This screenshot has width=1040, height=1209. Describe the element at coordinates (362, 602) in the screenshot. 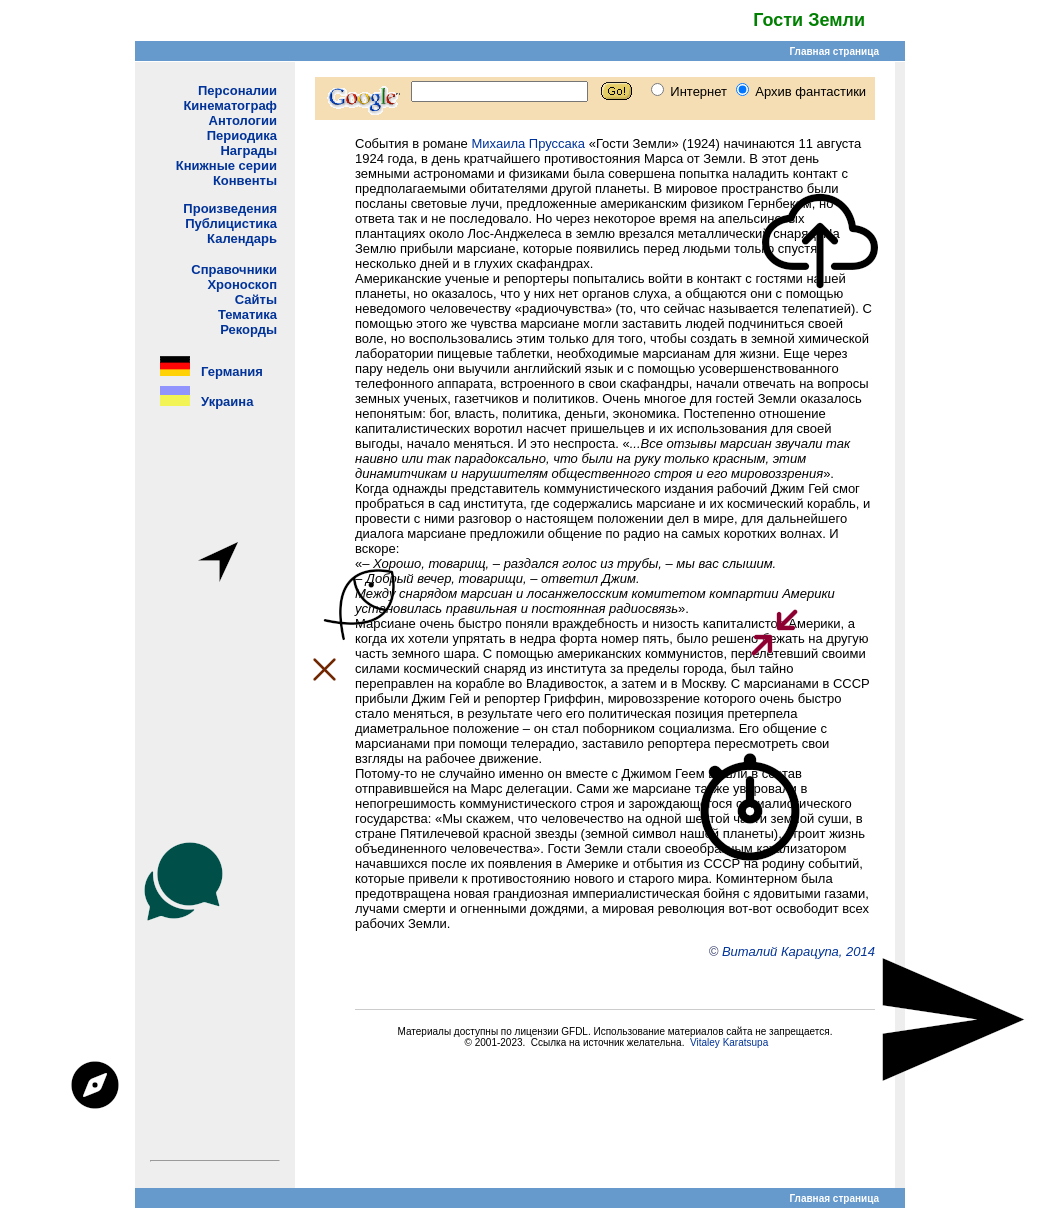

I see `access fishing or marine-related features` at that location.